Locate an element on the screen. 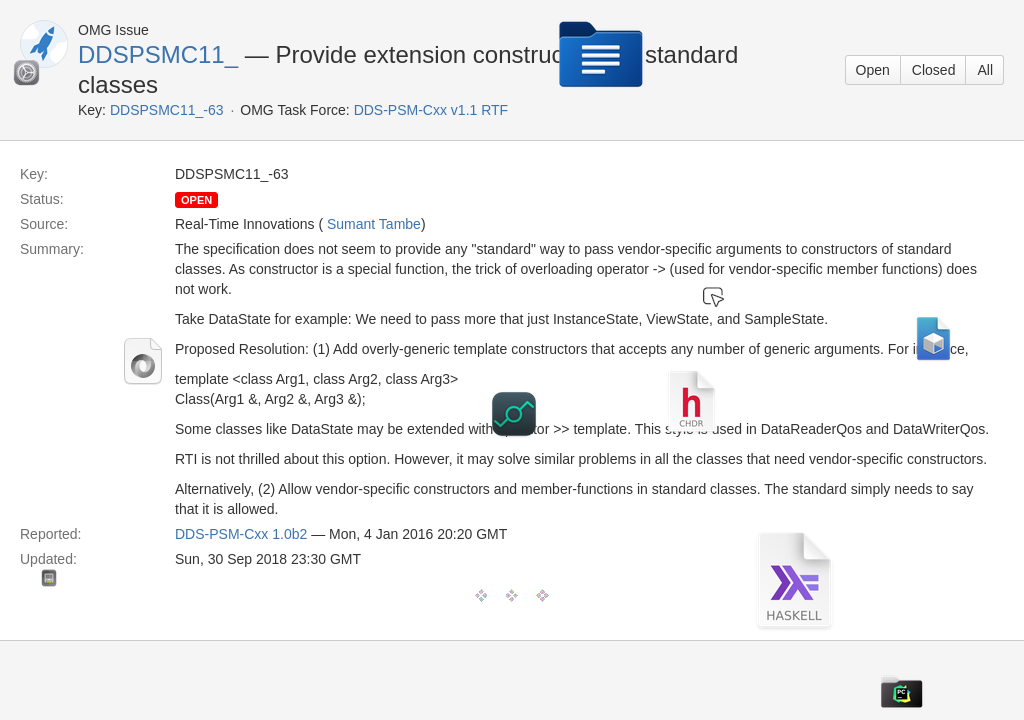  open gnome layout switcher settings is located at coordinates (514, 414).